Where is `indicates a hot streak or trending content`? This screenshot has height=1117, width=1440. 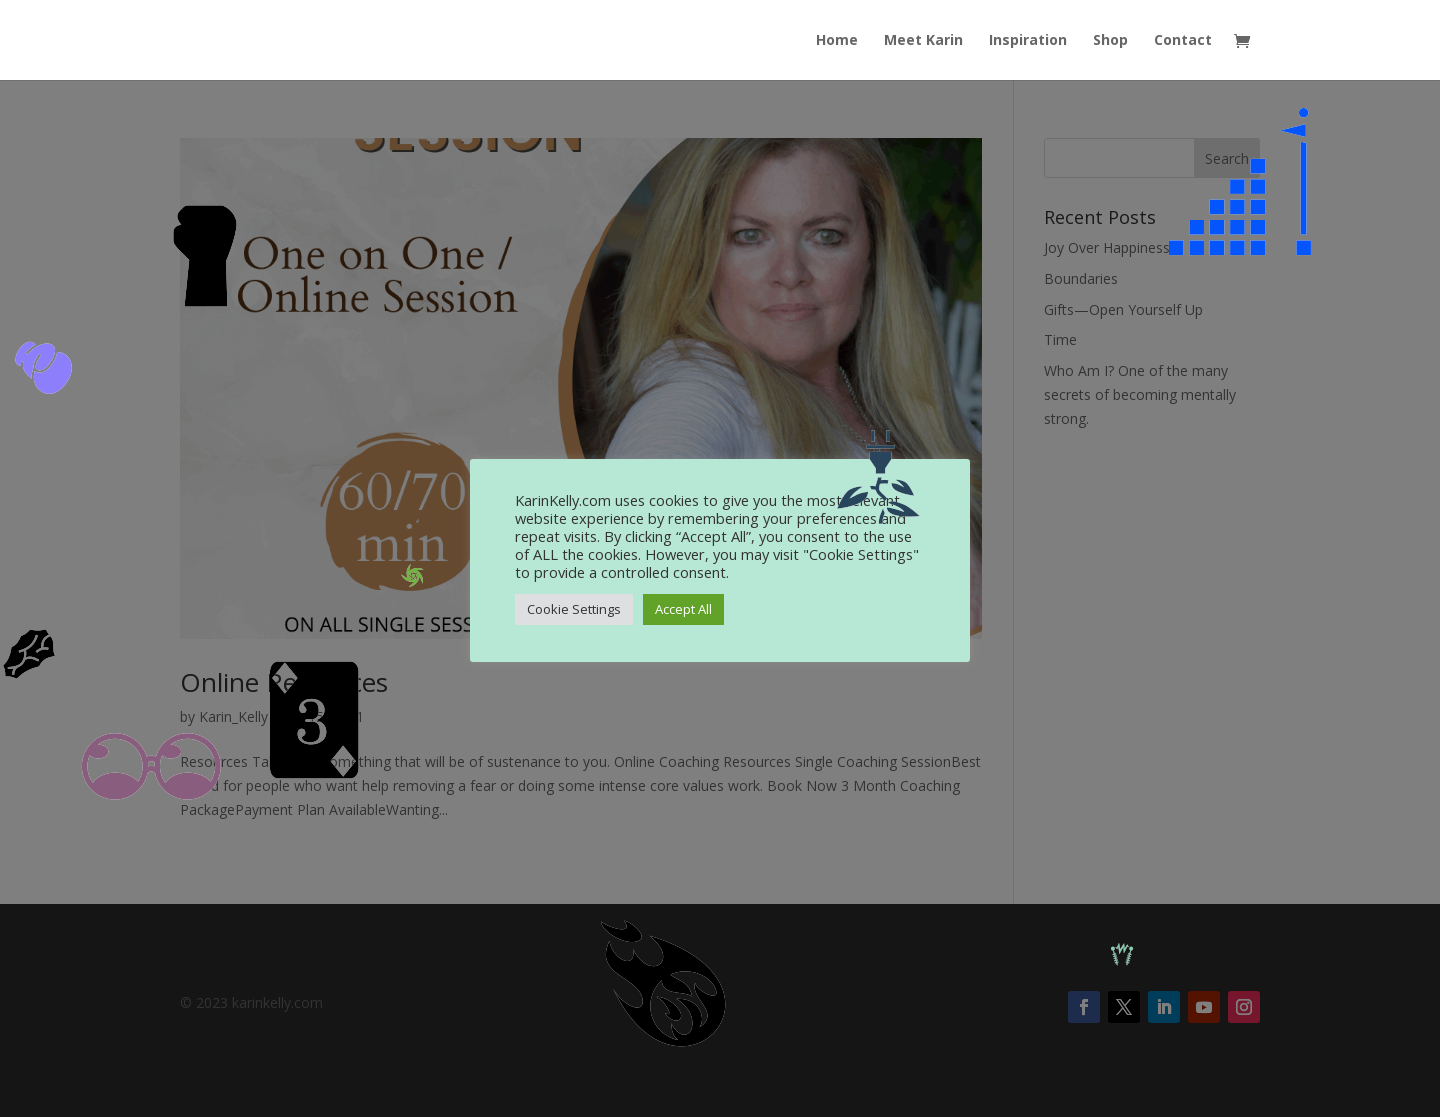
indicates a hot streak or trending content is located at coordinates (663, 983).